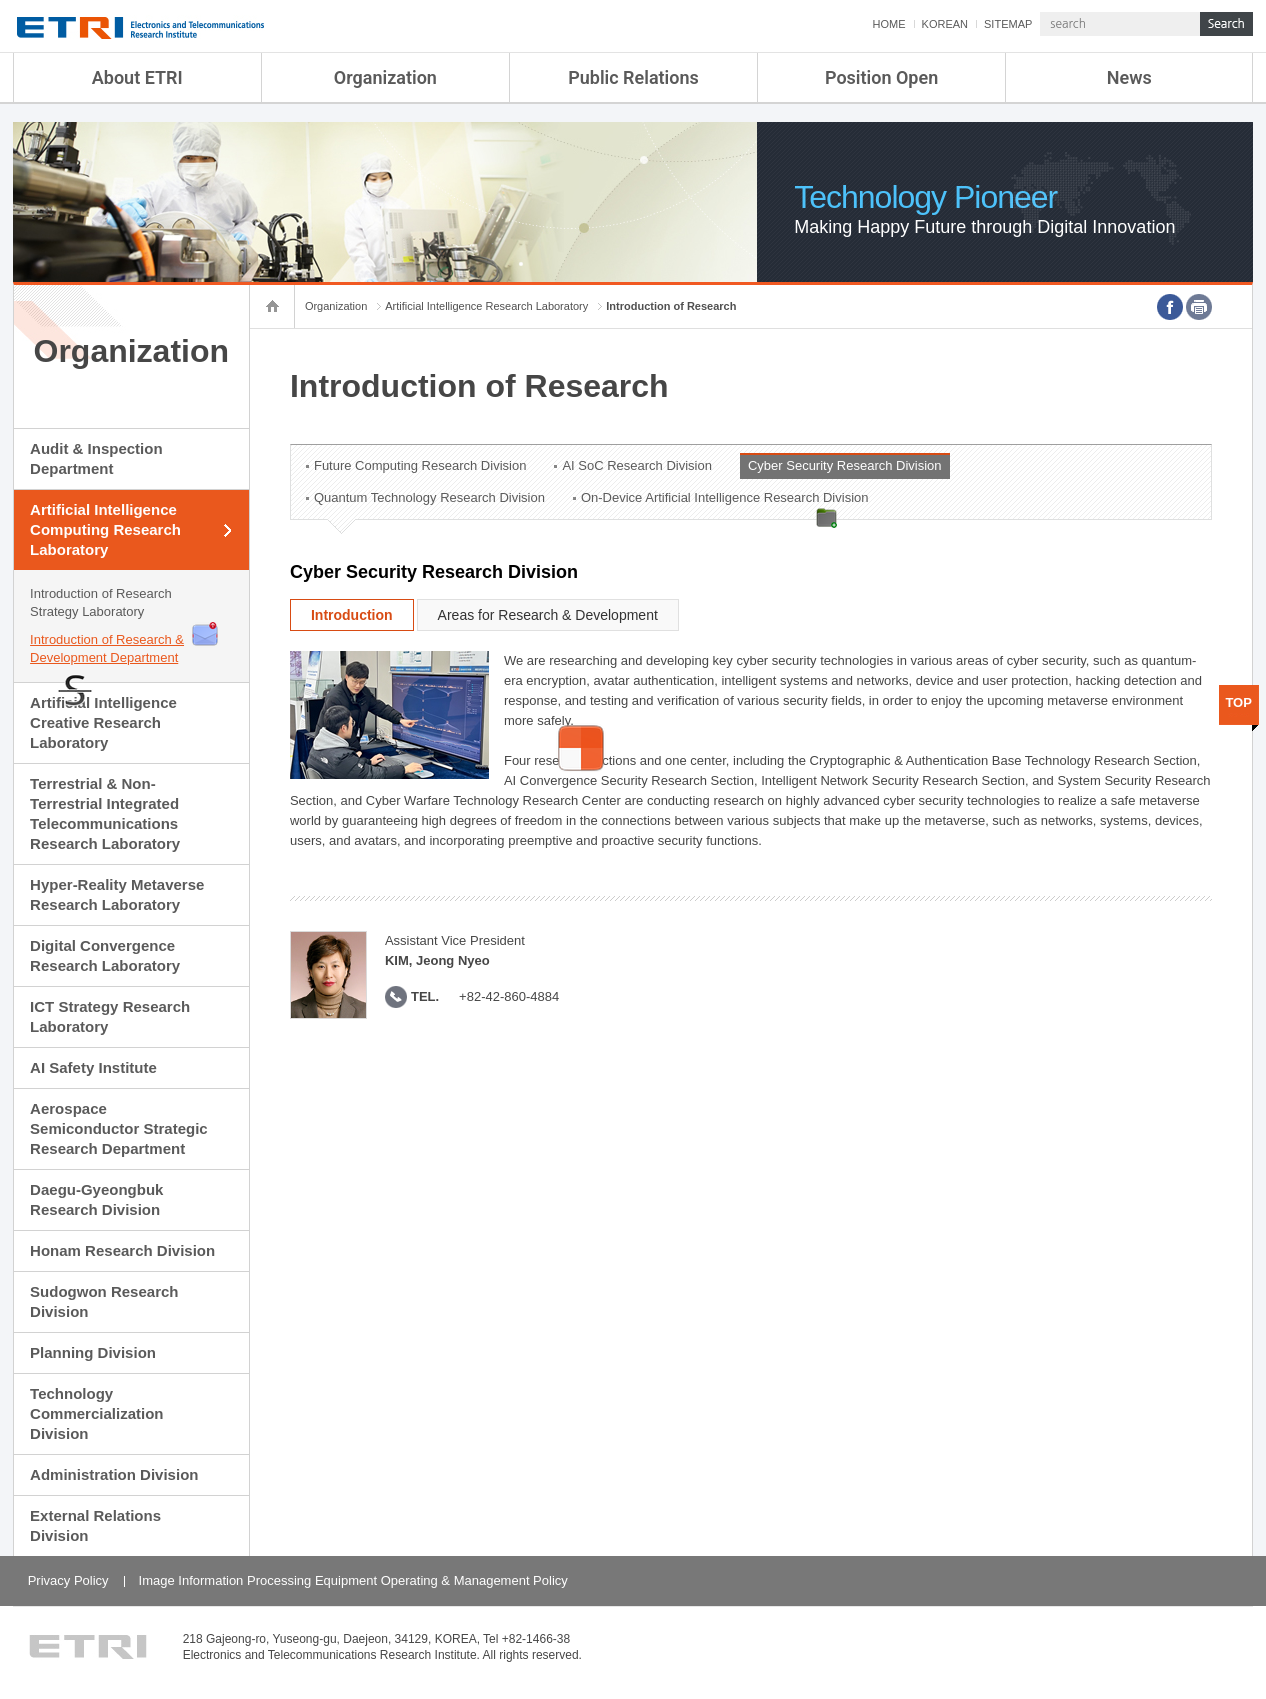  I want to click on create a new folder, so click(826, 517).